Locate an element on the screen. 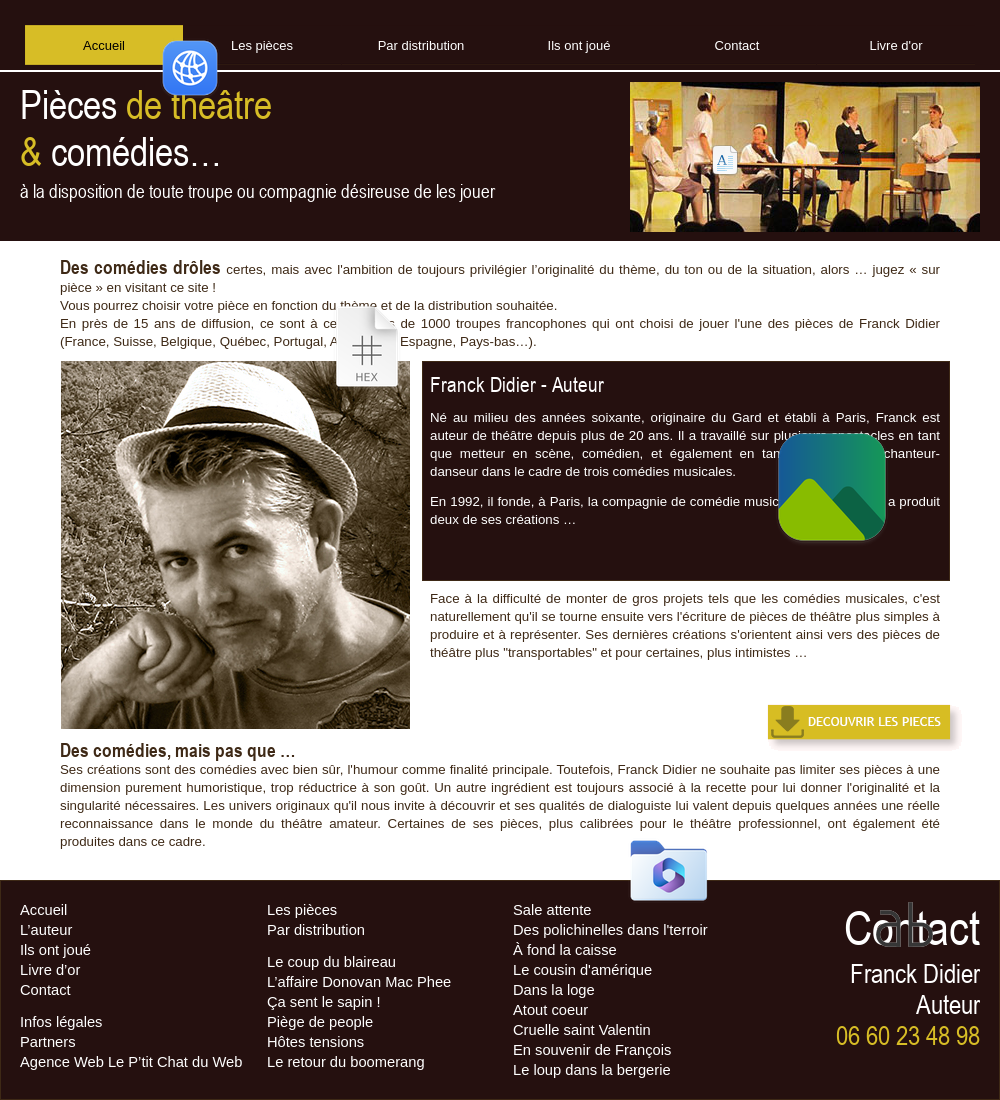 The image size is (1000, 1100). access web-based applications is located at coordinates (190, 68).